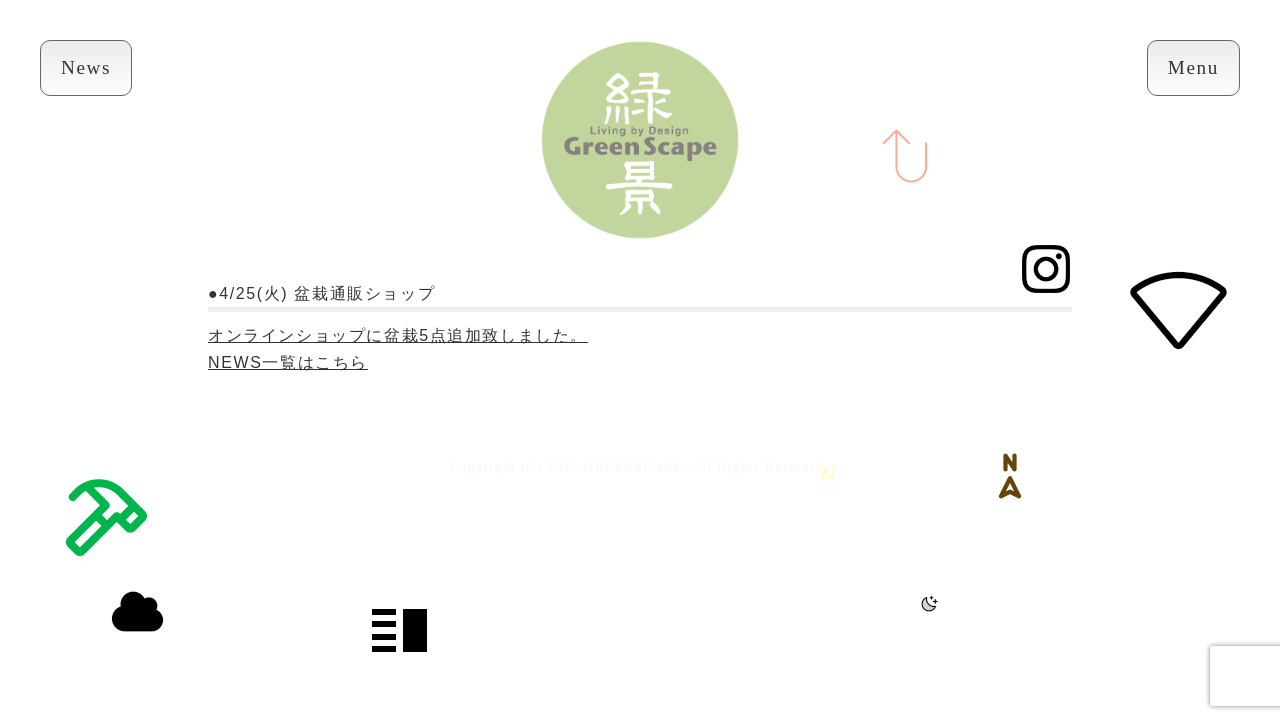 Image resolution: width=1280 pixels, height=720 pixels. What do you see at coordinates (1010, 476) in the screenshot?
I see `orient map to face north` at bounding box center [1010, 476].